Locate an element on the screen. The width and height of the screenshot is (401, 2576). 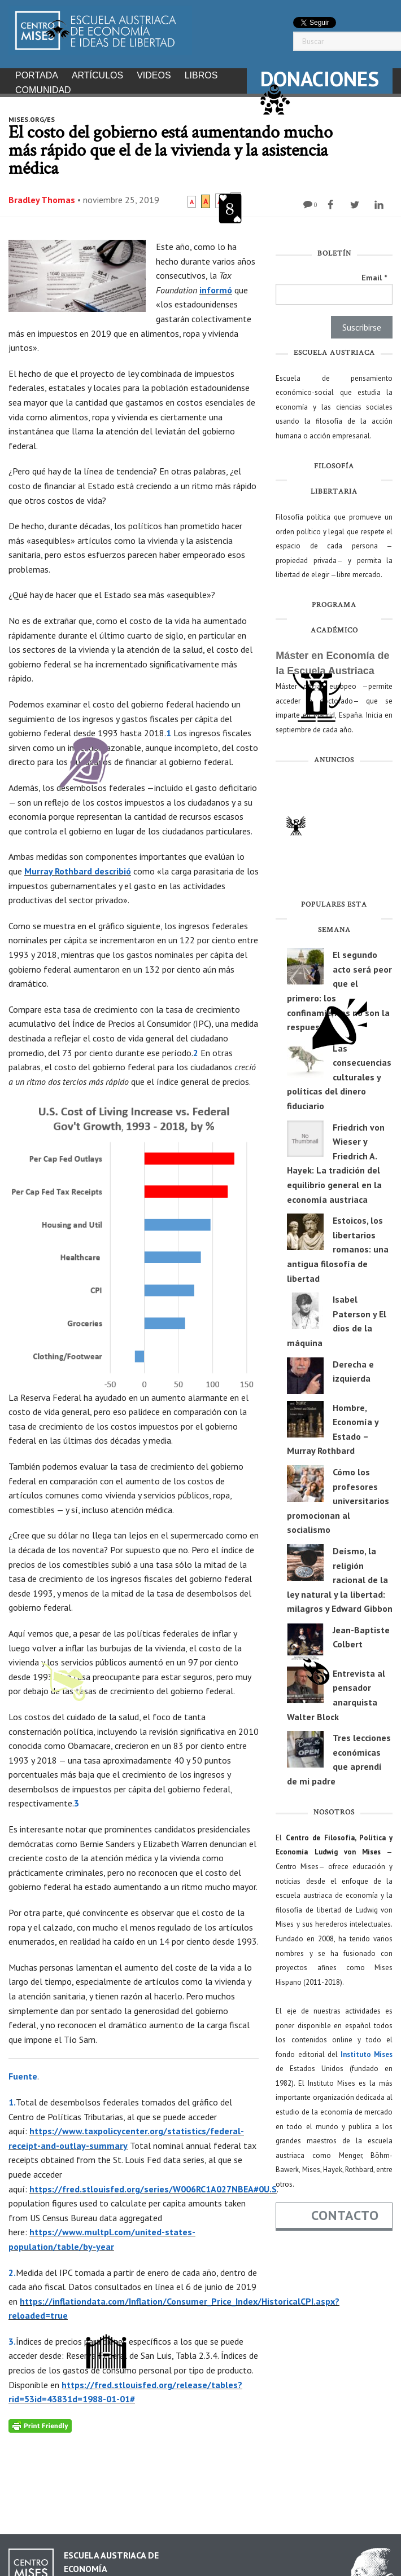
playing card: 8 of hearts is located at coordinates (230, 208).